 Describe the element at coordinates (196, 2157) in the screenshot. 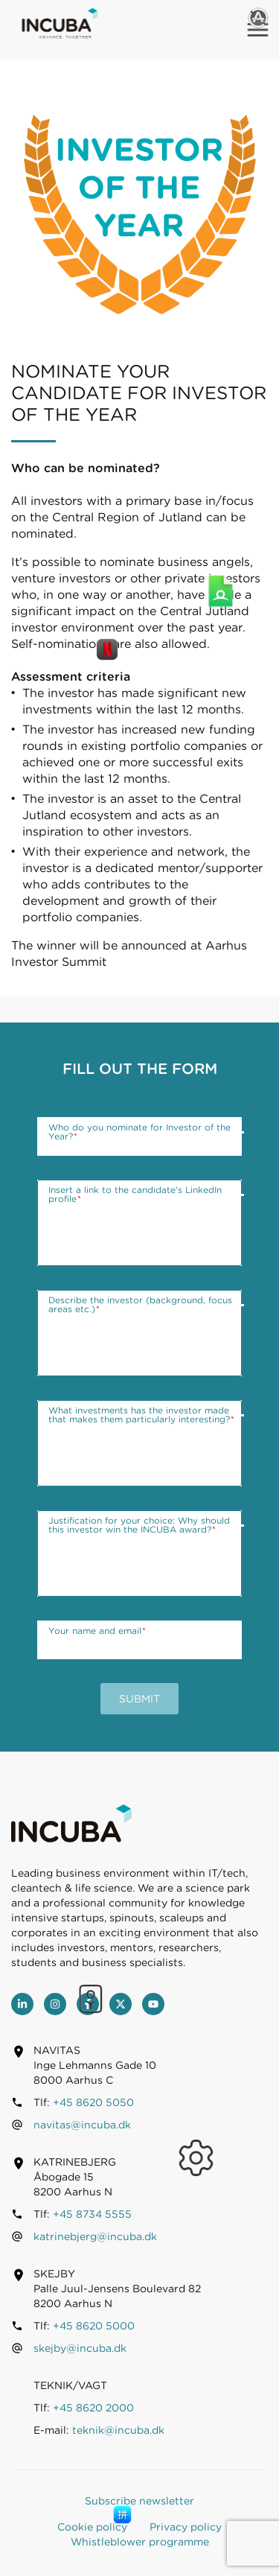

I see `access system settings` at that location.